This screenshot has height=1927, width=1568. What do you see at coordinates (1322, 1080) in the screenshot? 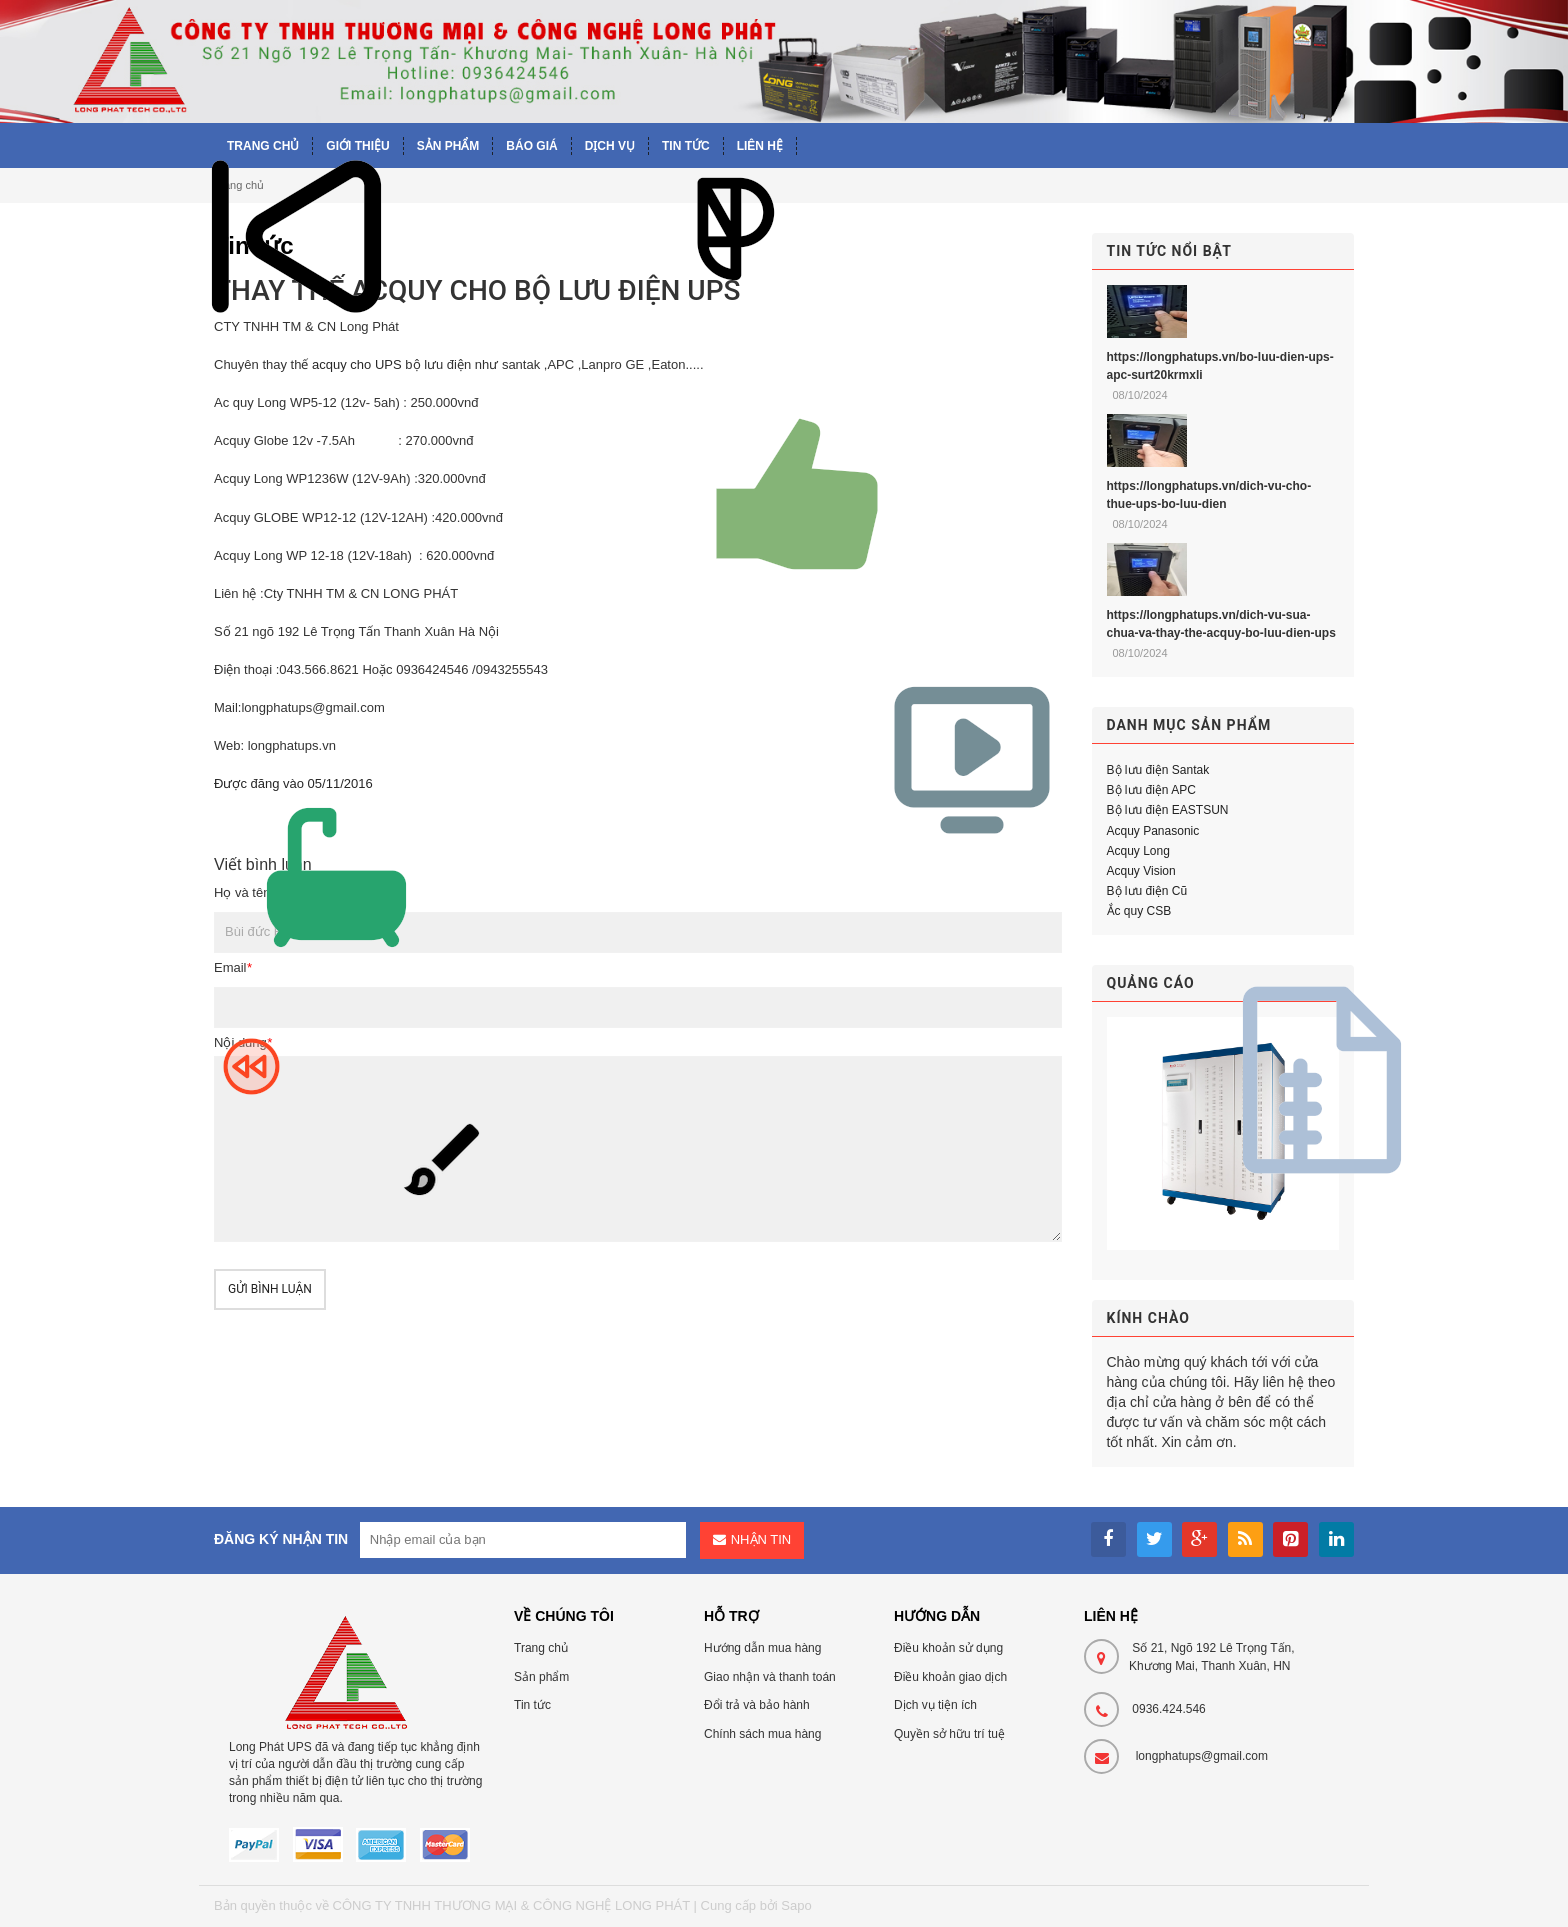
I see `access compressed or archived files` at bounding box center [1322, 1080].